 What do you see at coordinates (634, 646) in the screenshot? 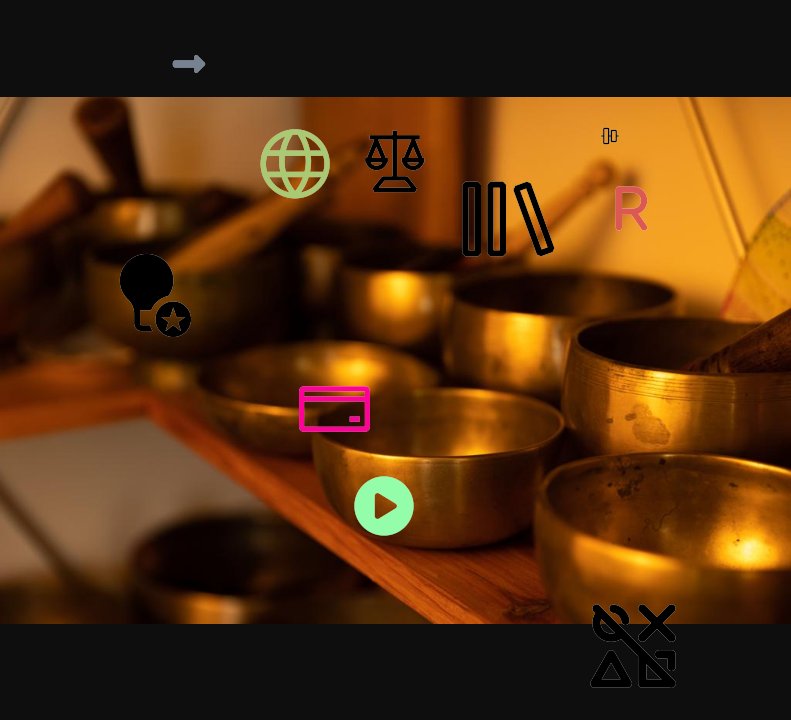
I see `disable icon display` at bounding box center [634, 646].